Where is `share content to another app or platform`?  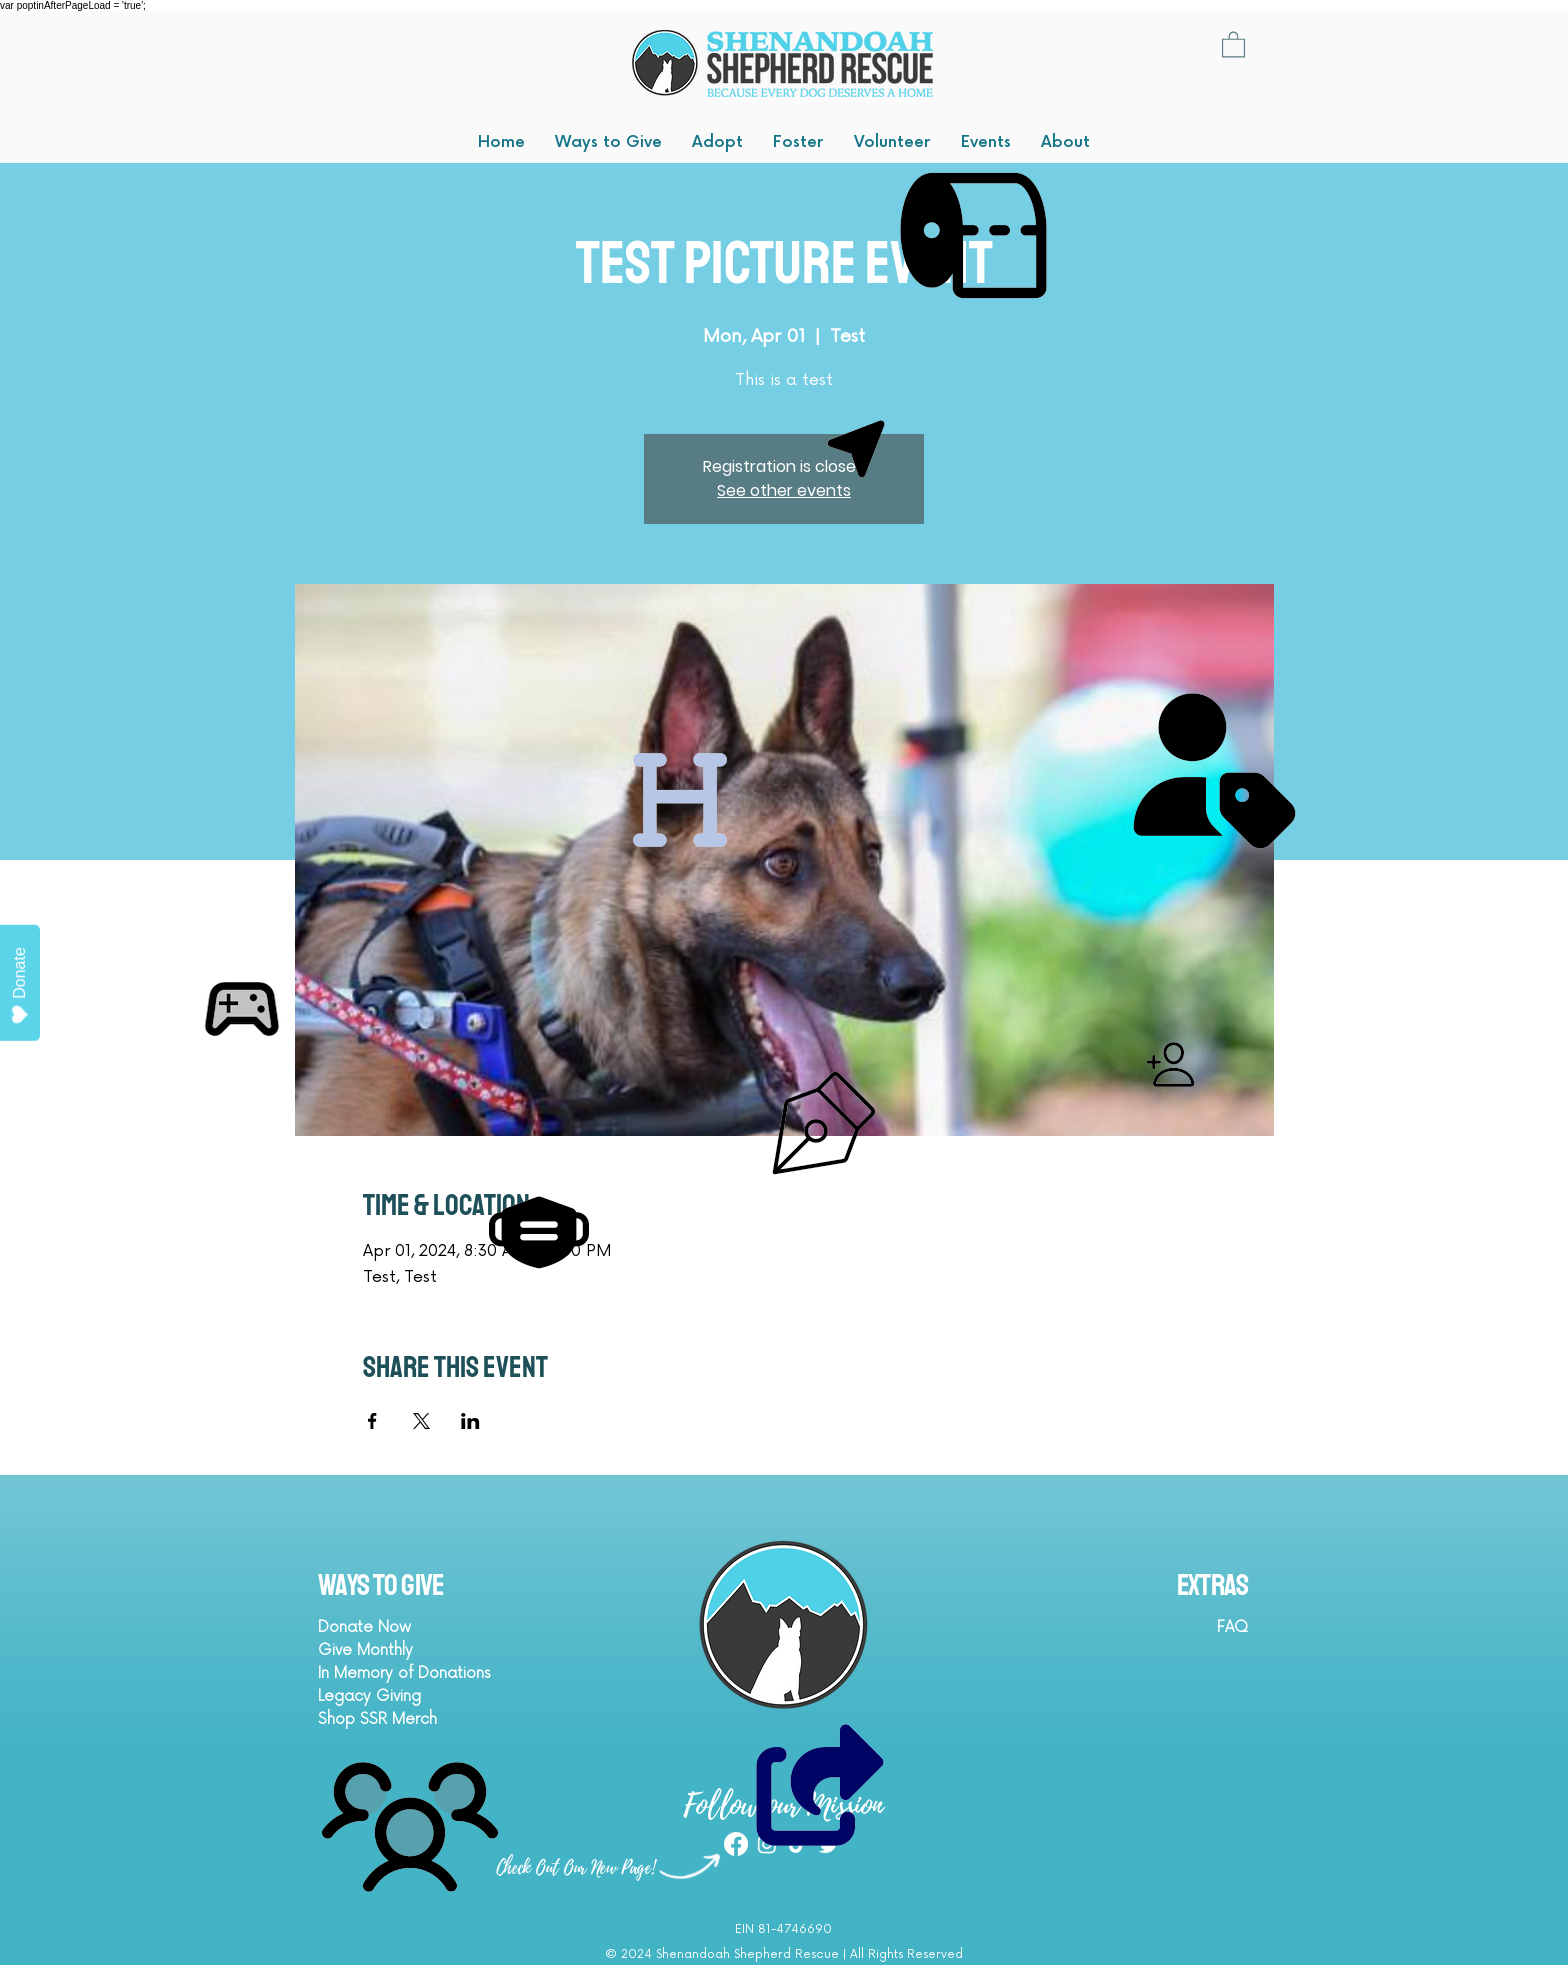
share content to another app or platform is located at coordinates (817, 1785).